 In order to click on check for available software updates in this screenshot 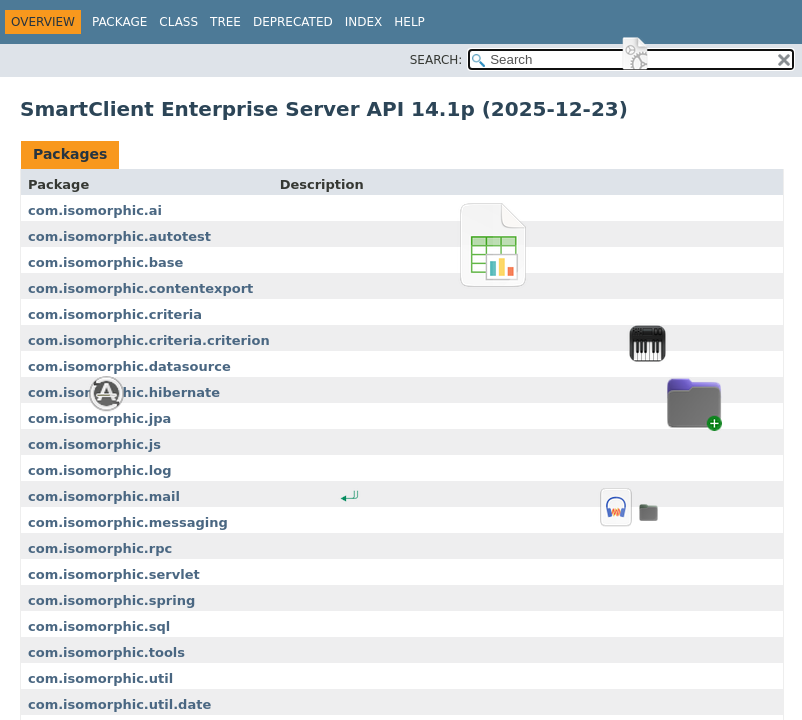, I will do `click(106, 393)`.